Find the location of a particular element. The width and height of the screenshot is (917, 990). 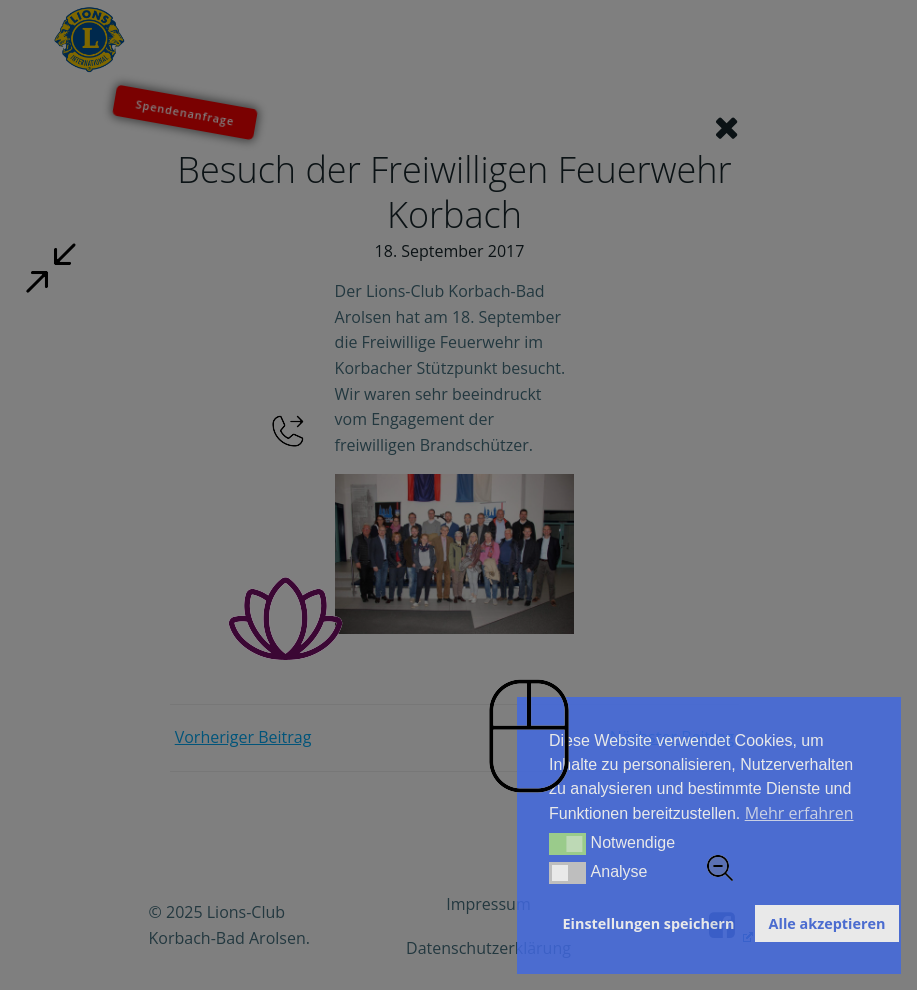

access meditation or mindfulness features is located at coordinates (285, 622).